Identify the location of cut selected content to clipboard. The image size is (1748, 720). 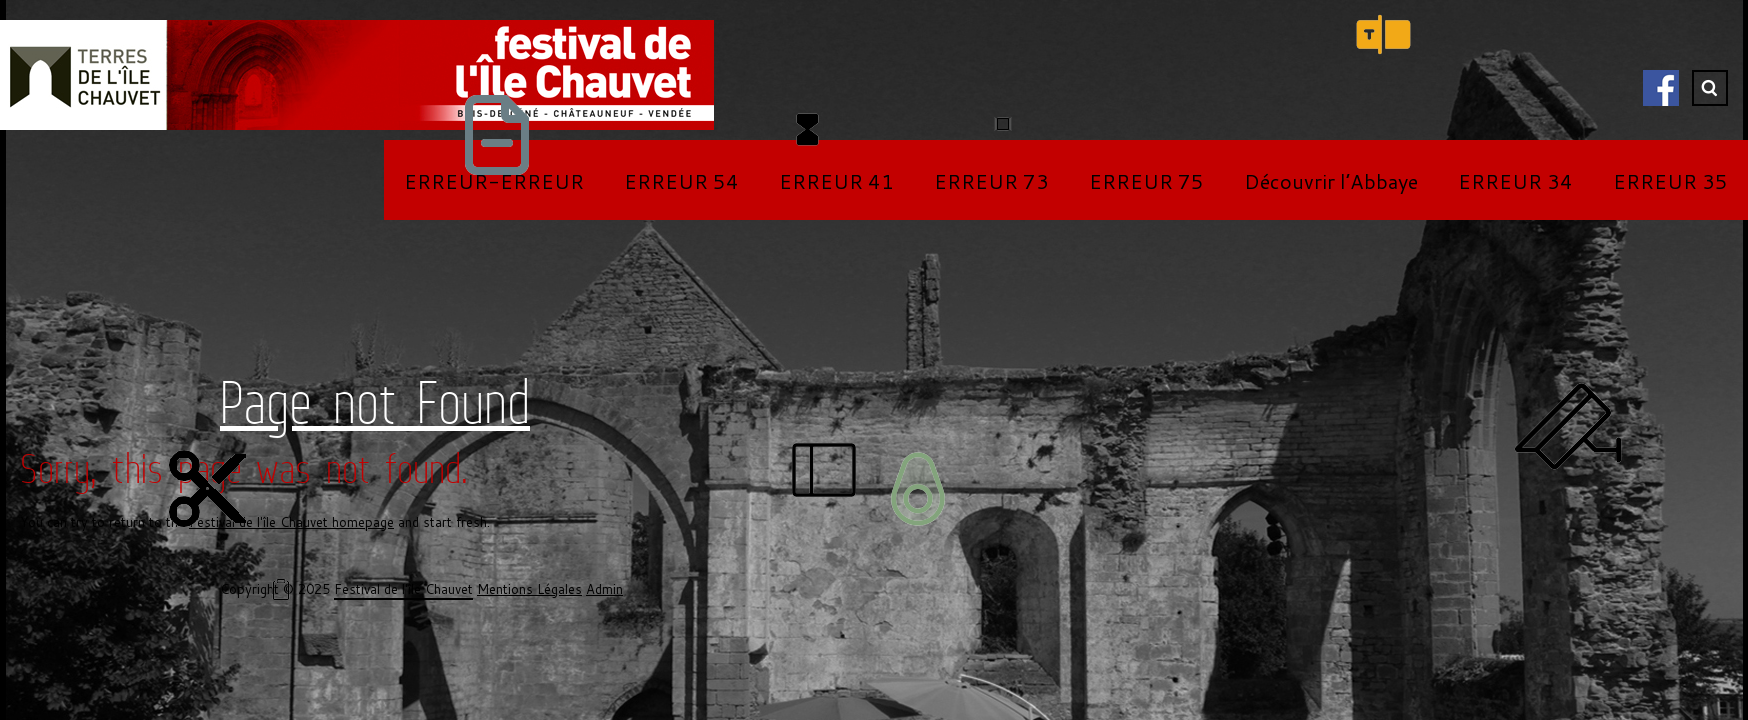
(207, 488).